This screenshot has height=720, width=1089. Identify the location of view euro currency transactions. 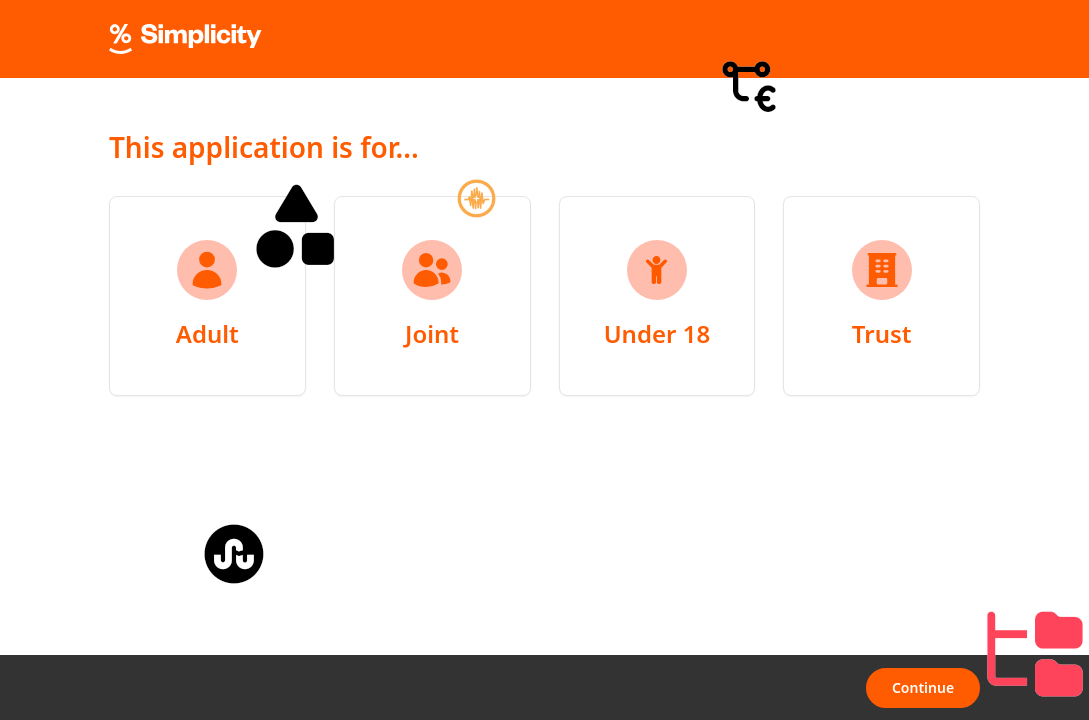
(749, 88).